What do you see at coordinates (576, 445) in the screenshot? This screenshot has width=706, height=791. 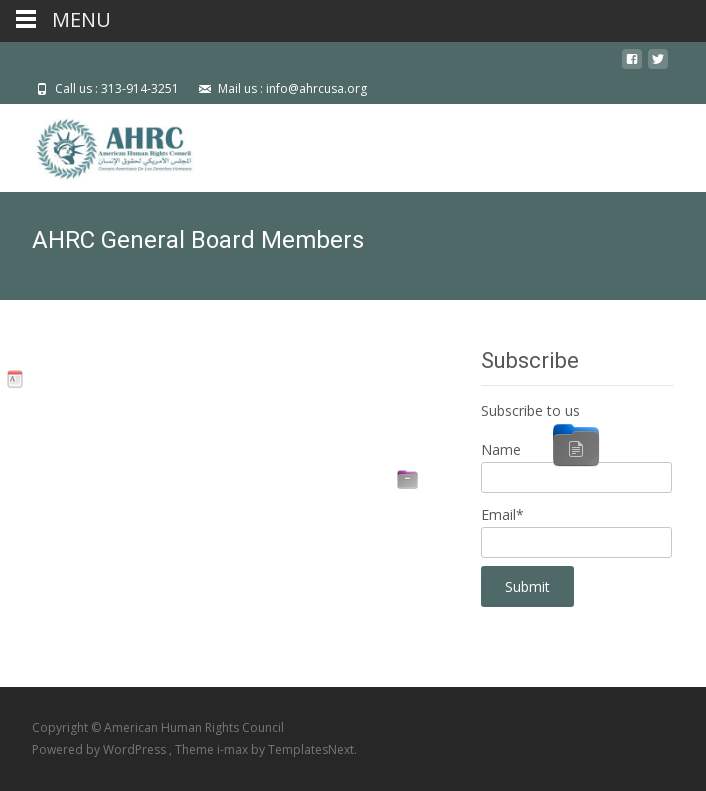 I see `open your documents folder` at bounding box center [576, 445].